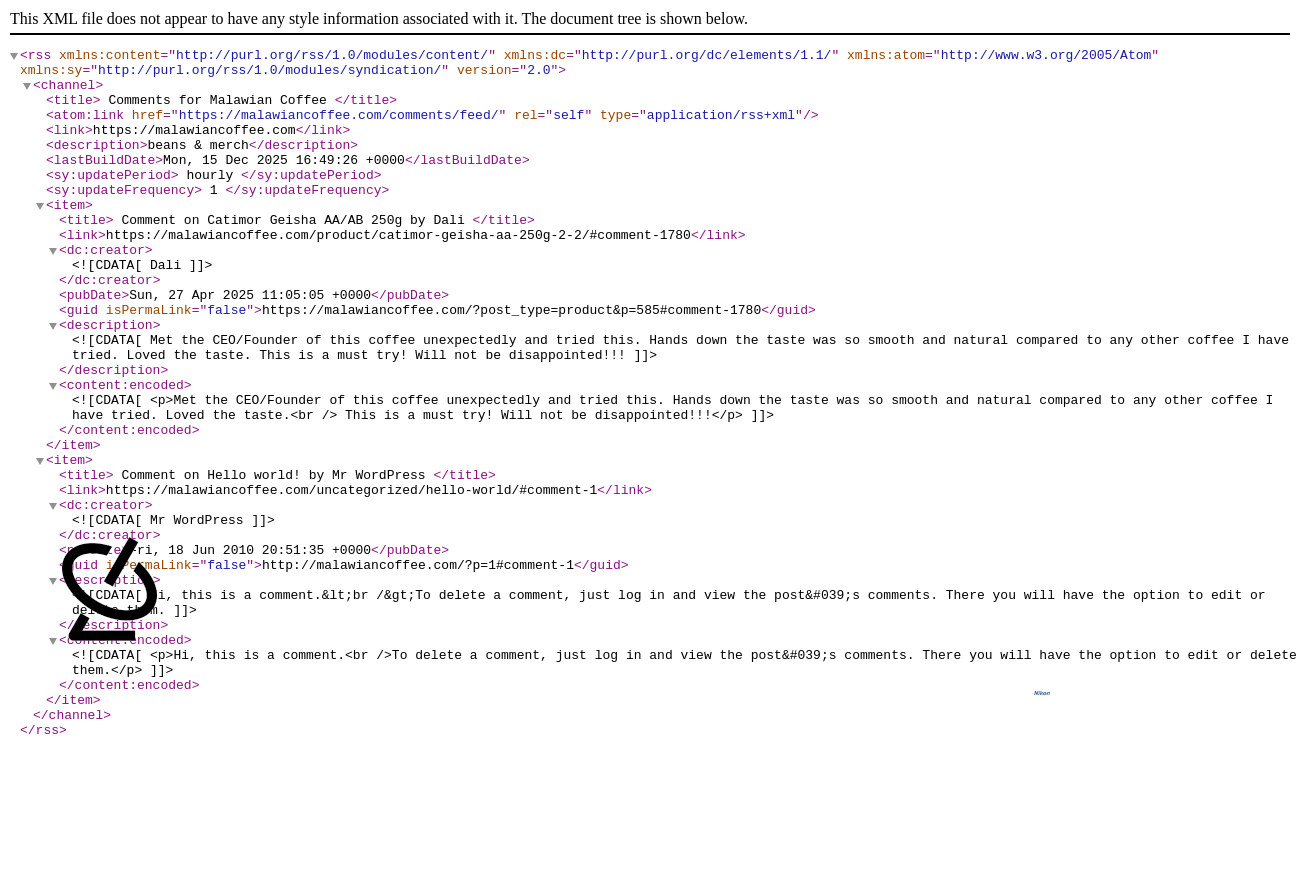 The image size is (1300, 876). Describe the element at coordinates (109, 589) in the screenshot. I see `access radar or scanning functionality` at that location.